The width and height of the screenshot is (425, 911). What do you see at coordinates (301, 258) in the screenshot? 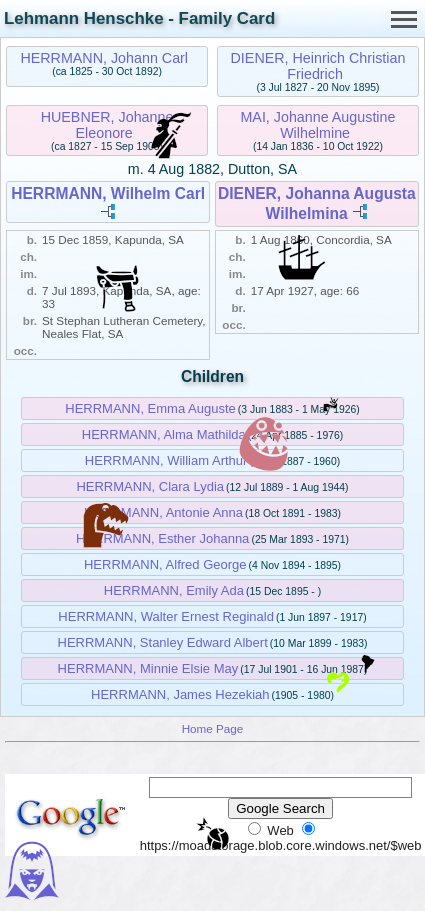
I see `access naval or ship-related game content` at bounding box center [301, 258].